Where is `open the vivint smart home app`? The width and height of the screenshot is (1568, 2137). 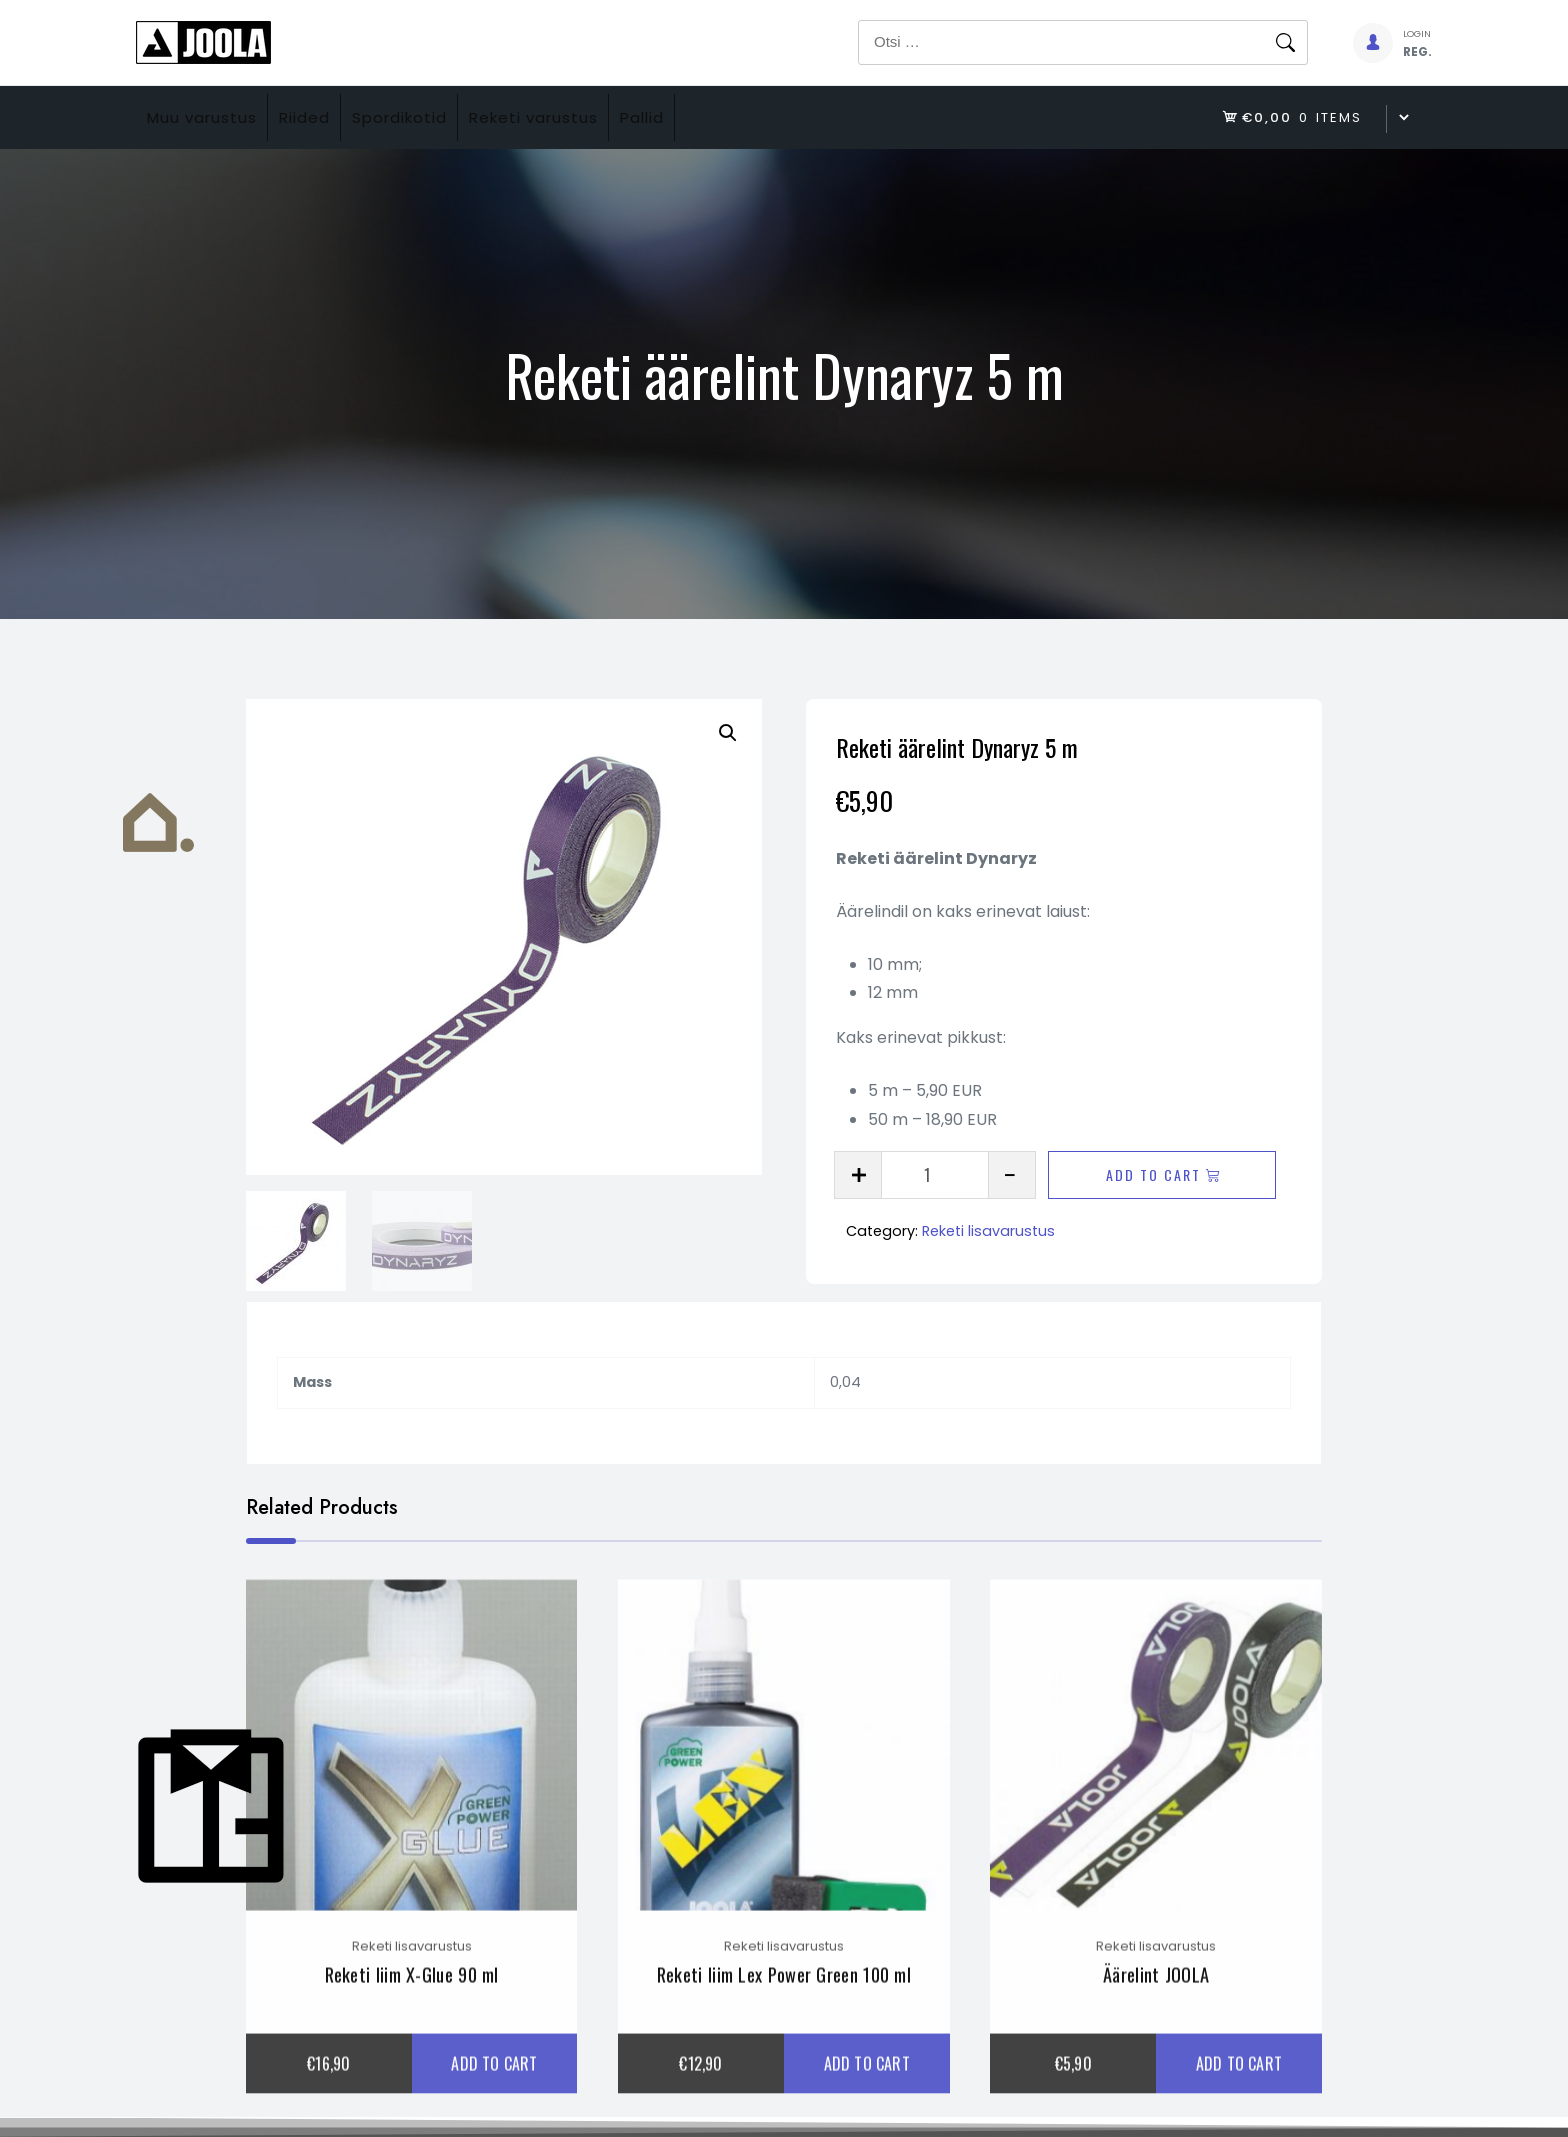
open the vivint smart home app is located at coordinates (158, 822).